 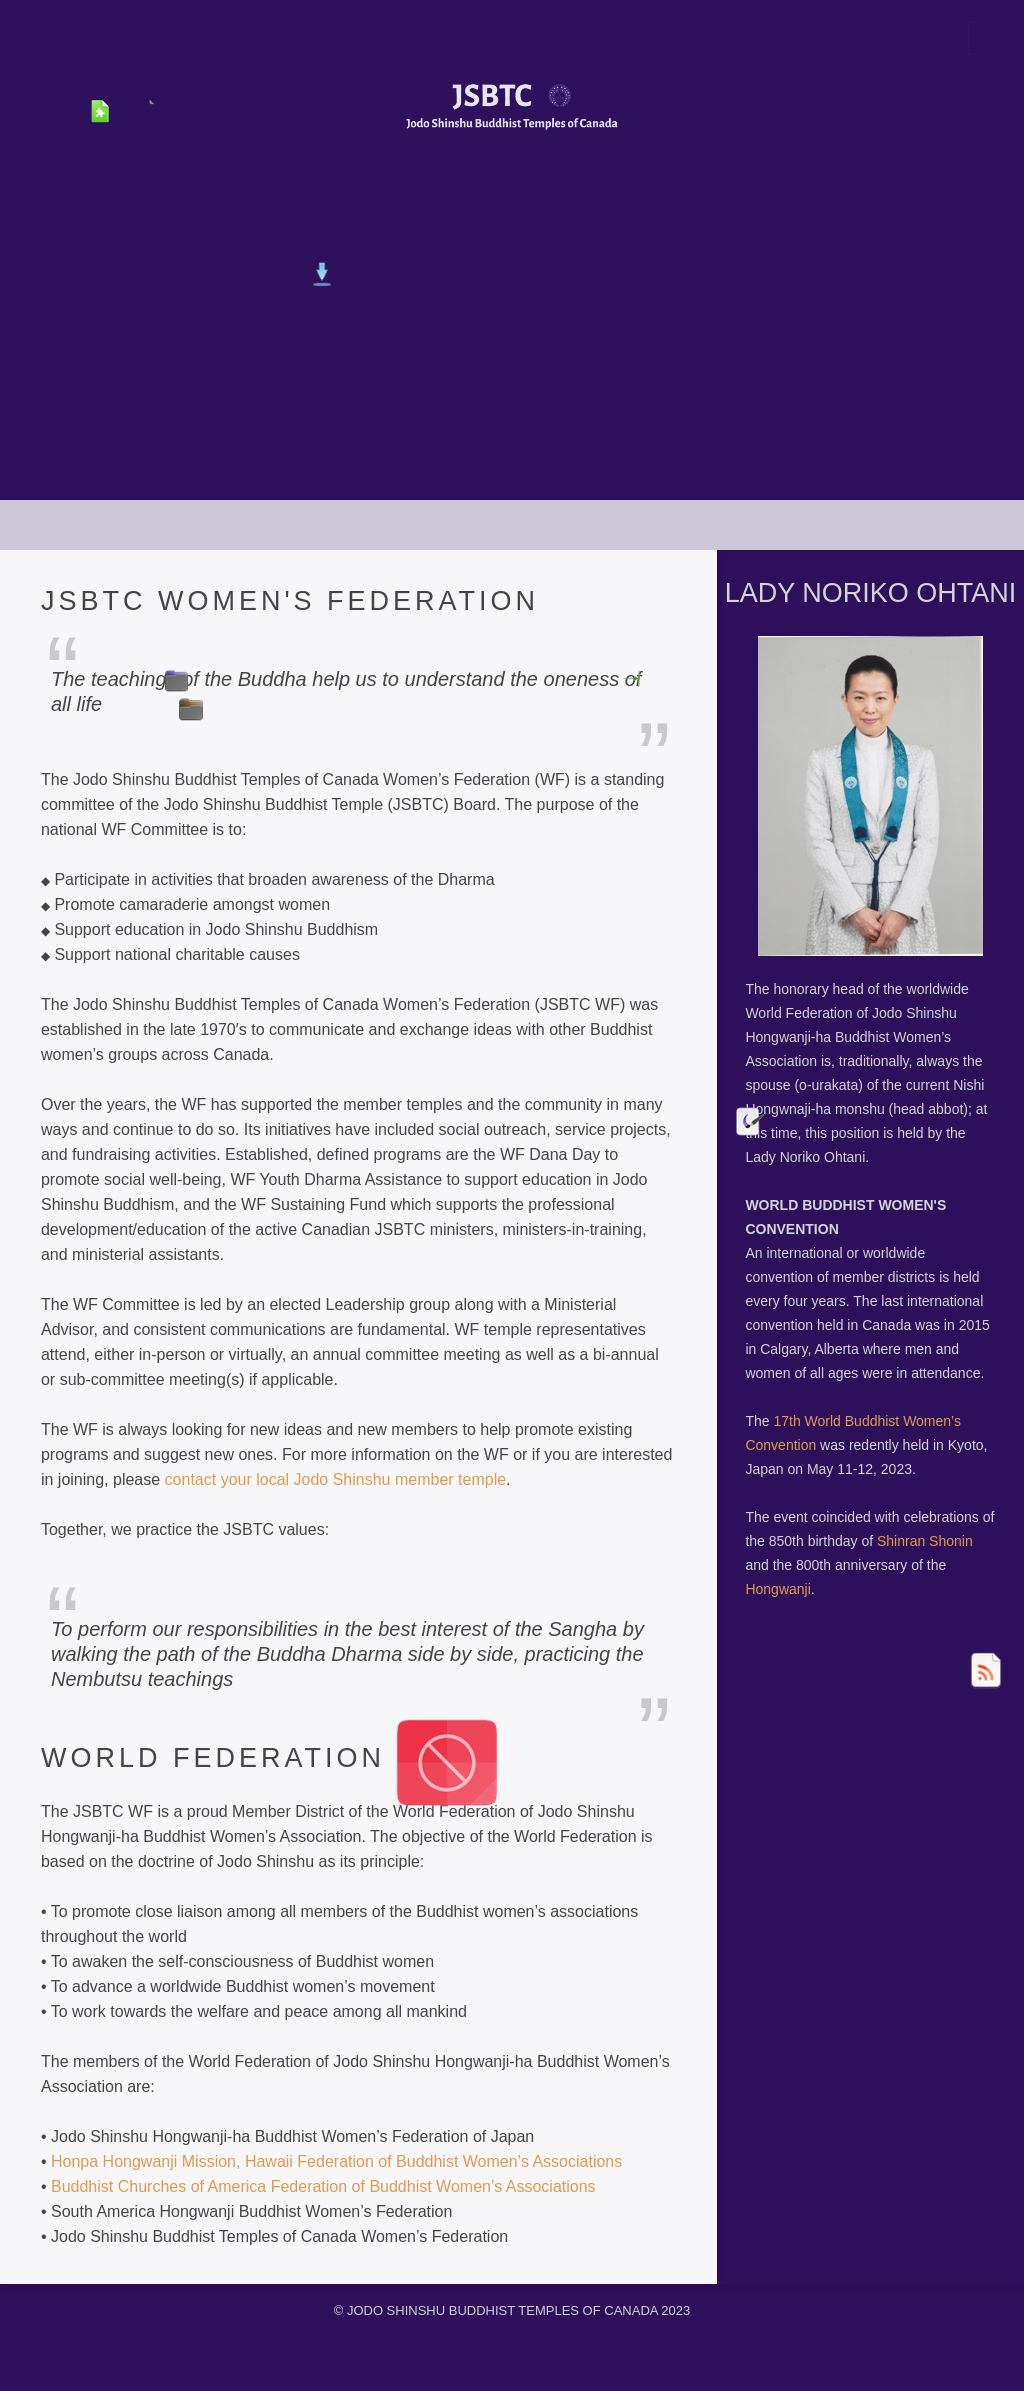 I want to click on save document to a new location or filename, so click(x=322, y=272).